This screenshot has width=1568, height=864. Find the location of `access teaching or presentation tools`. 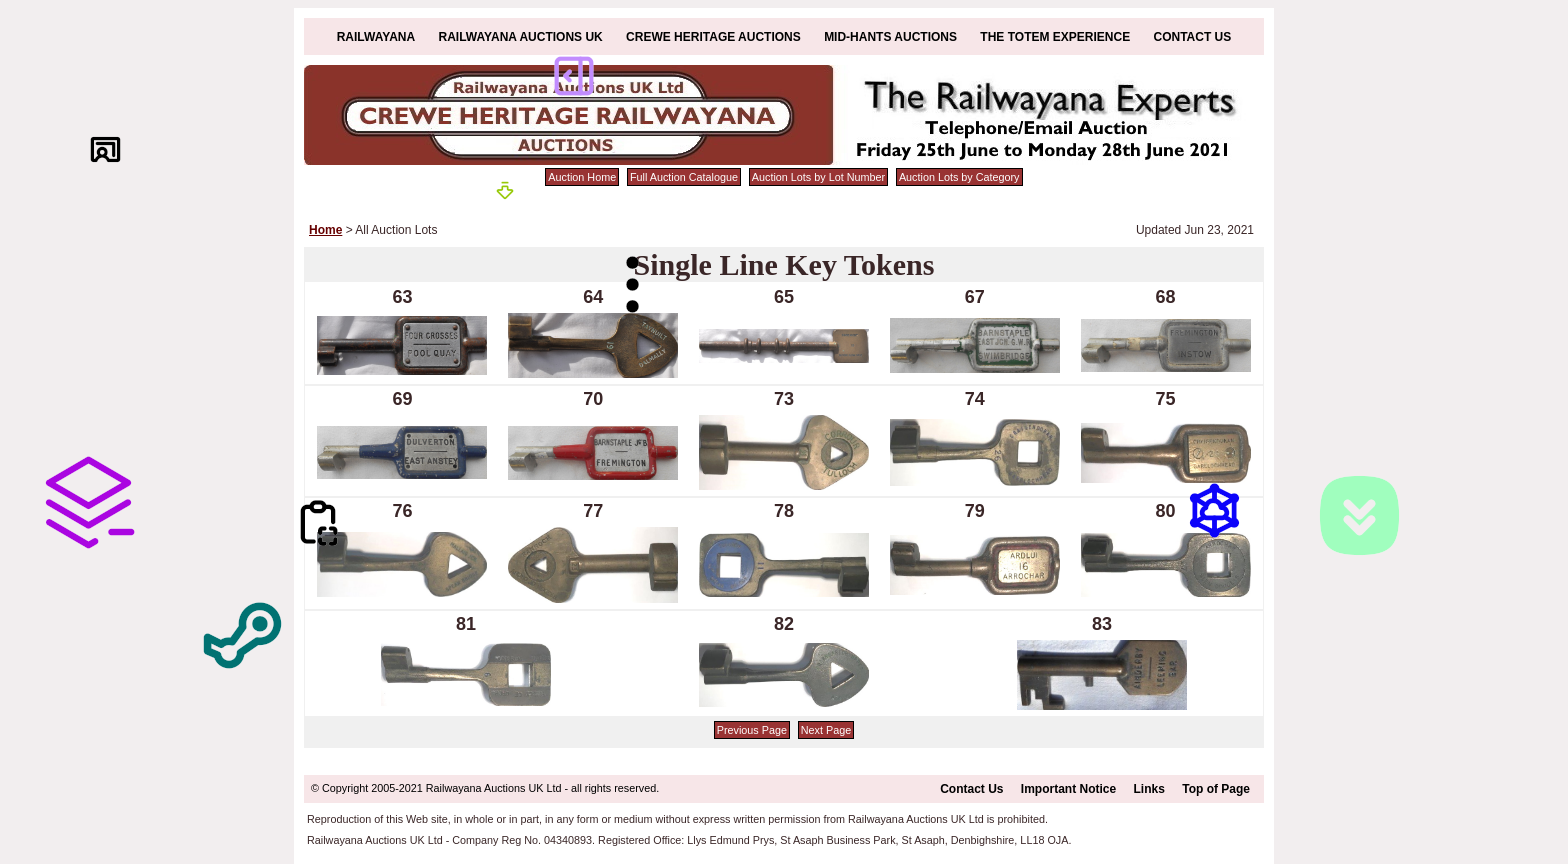

access teaching or presentation tools is located at coordinates (105, 149).